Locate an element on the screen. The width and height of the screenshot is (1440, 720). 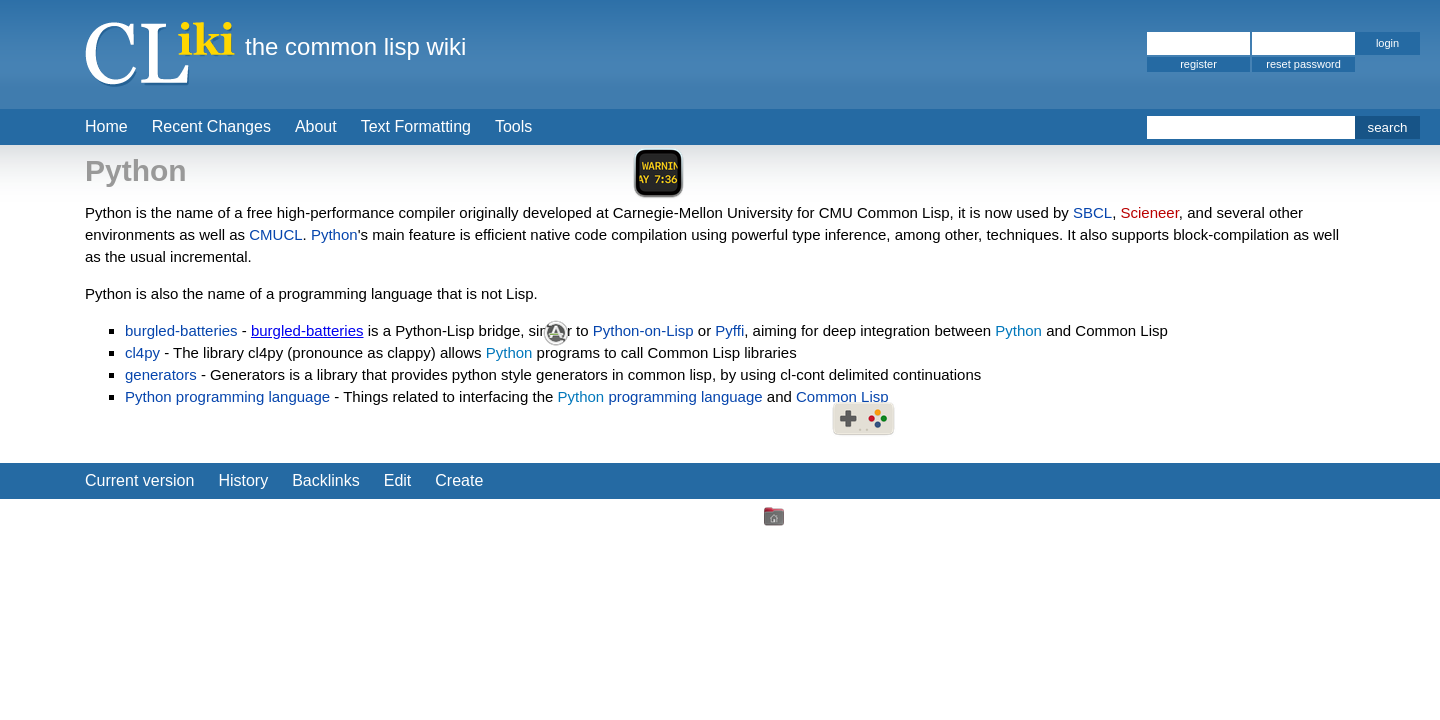
check for available system updates is located at coordinates (556, 333).